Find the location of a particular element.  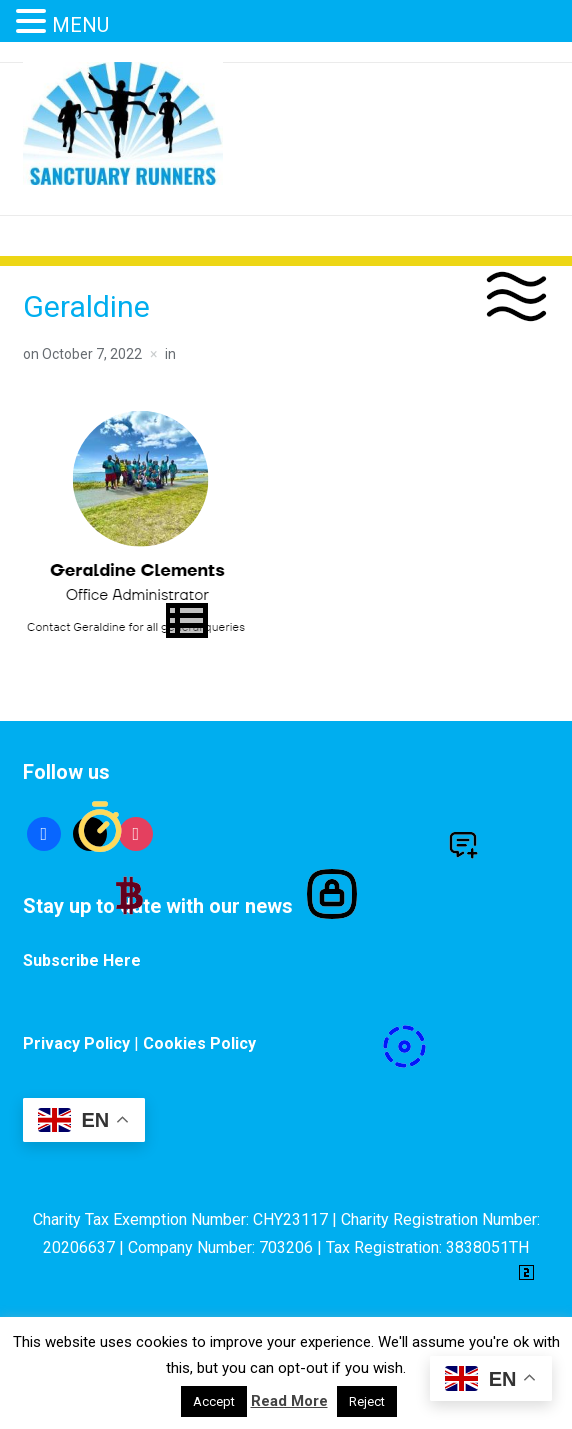

switch to list view is located at coordinates (188, 621).